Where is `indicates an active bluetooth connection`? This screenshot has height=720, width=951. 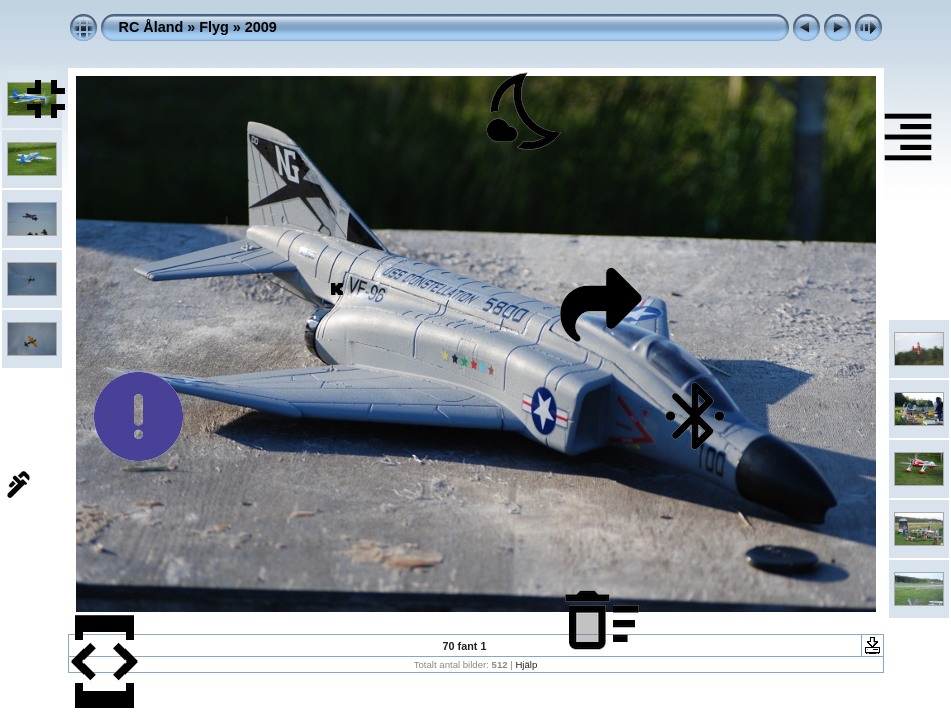
indicates an active bluetooth connection is located at coordinates (695, 416).